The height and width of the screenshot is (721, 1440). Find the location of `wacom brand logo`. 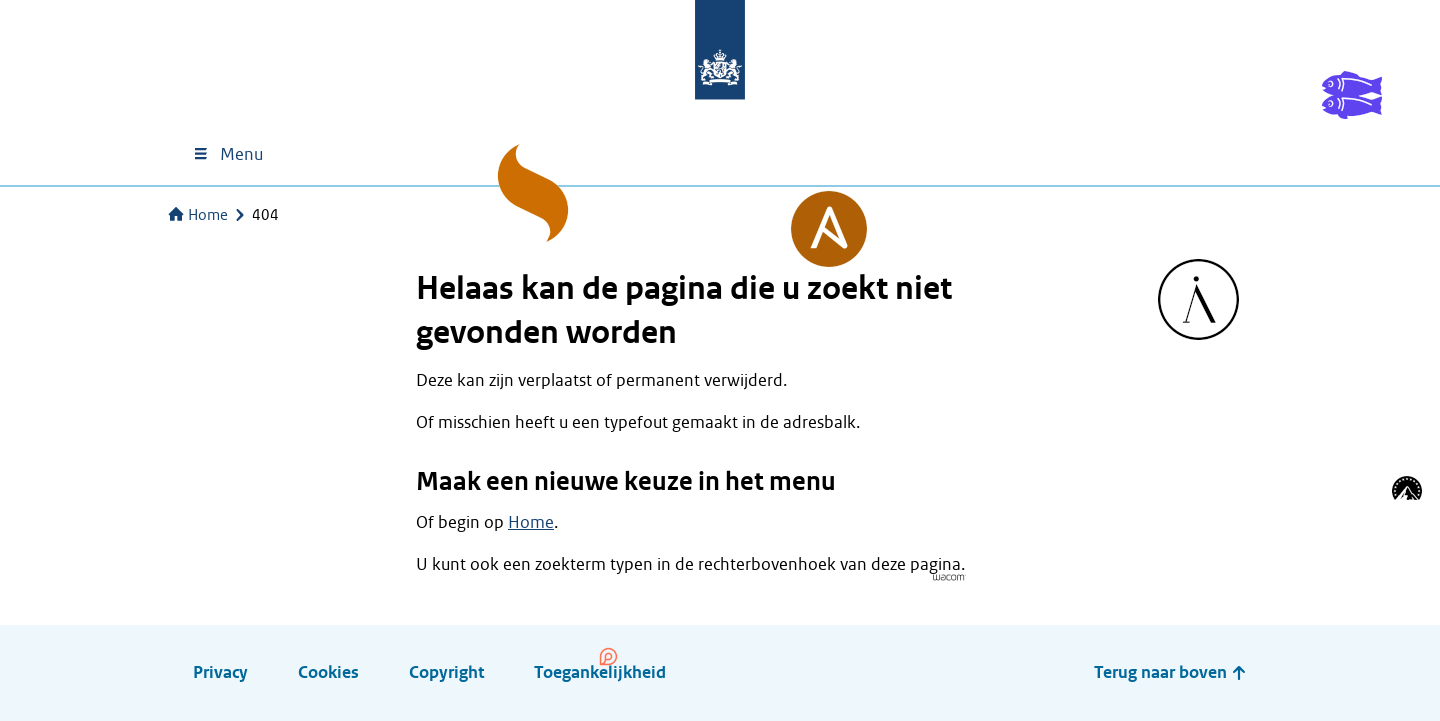

wacom brand logo is located at coordinates (949, 577).